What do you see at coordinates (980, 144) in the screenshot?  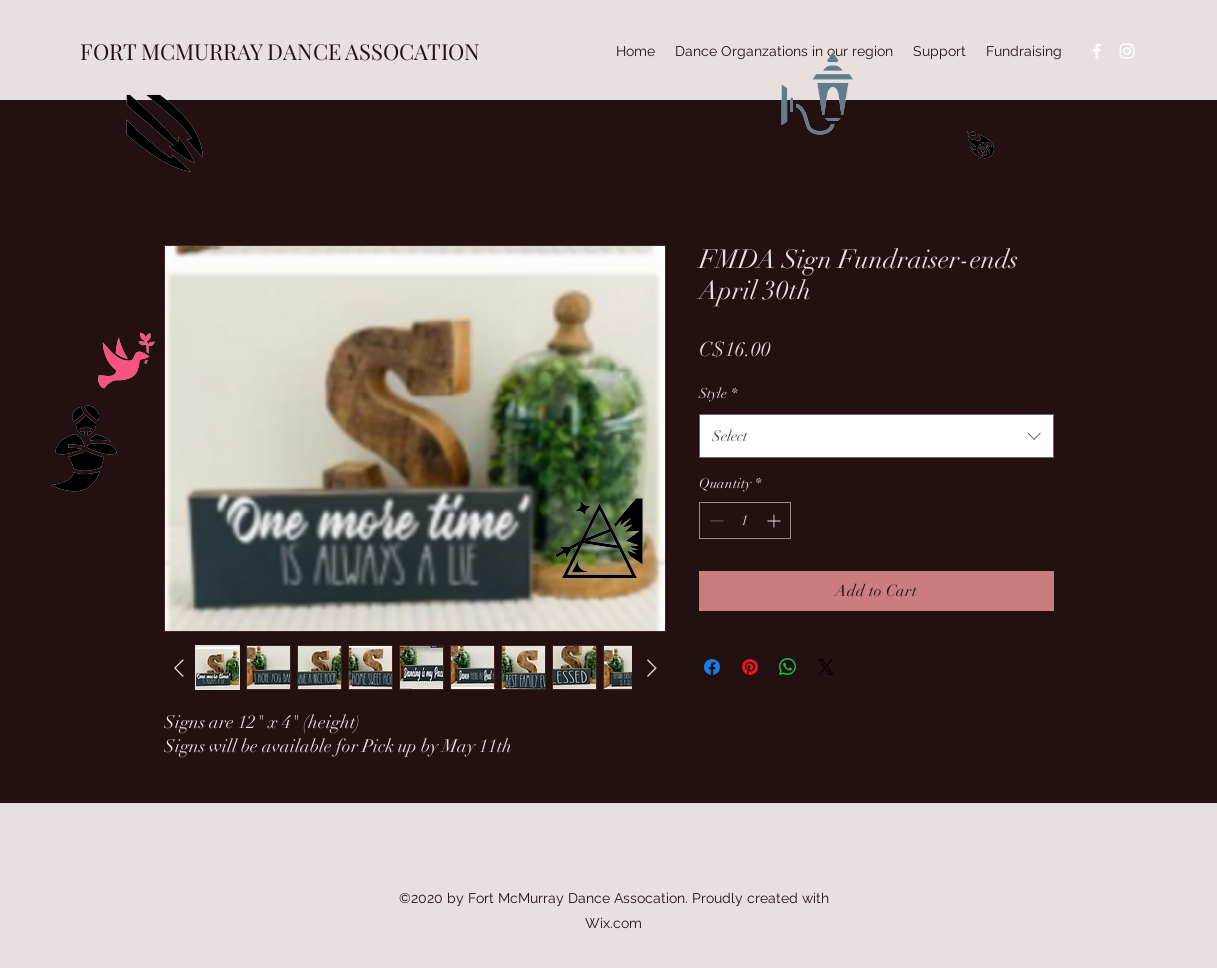 I see `indicates a hot streak or trending content` at bounding box center [980, 144].